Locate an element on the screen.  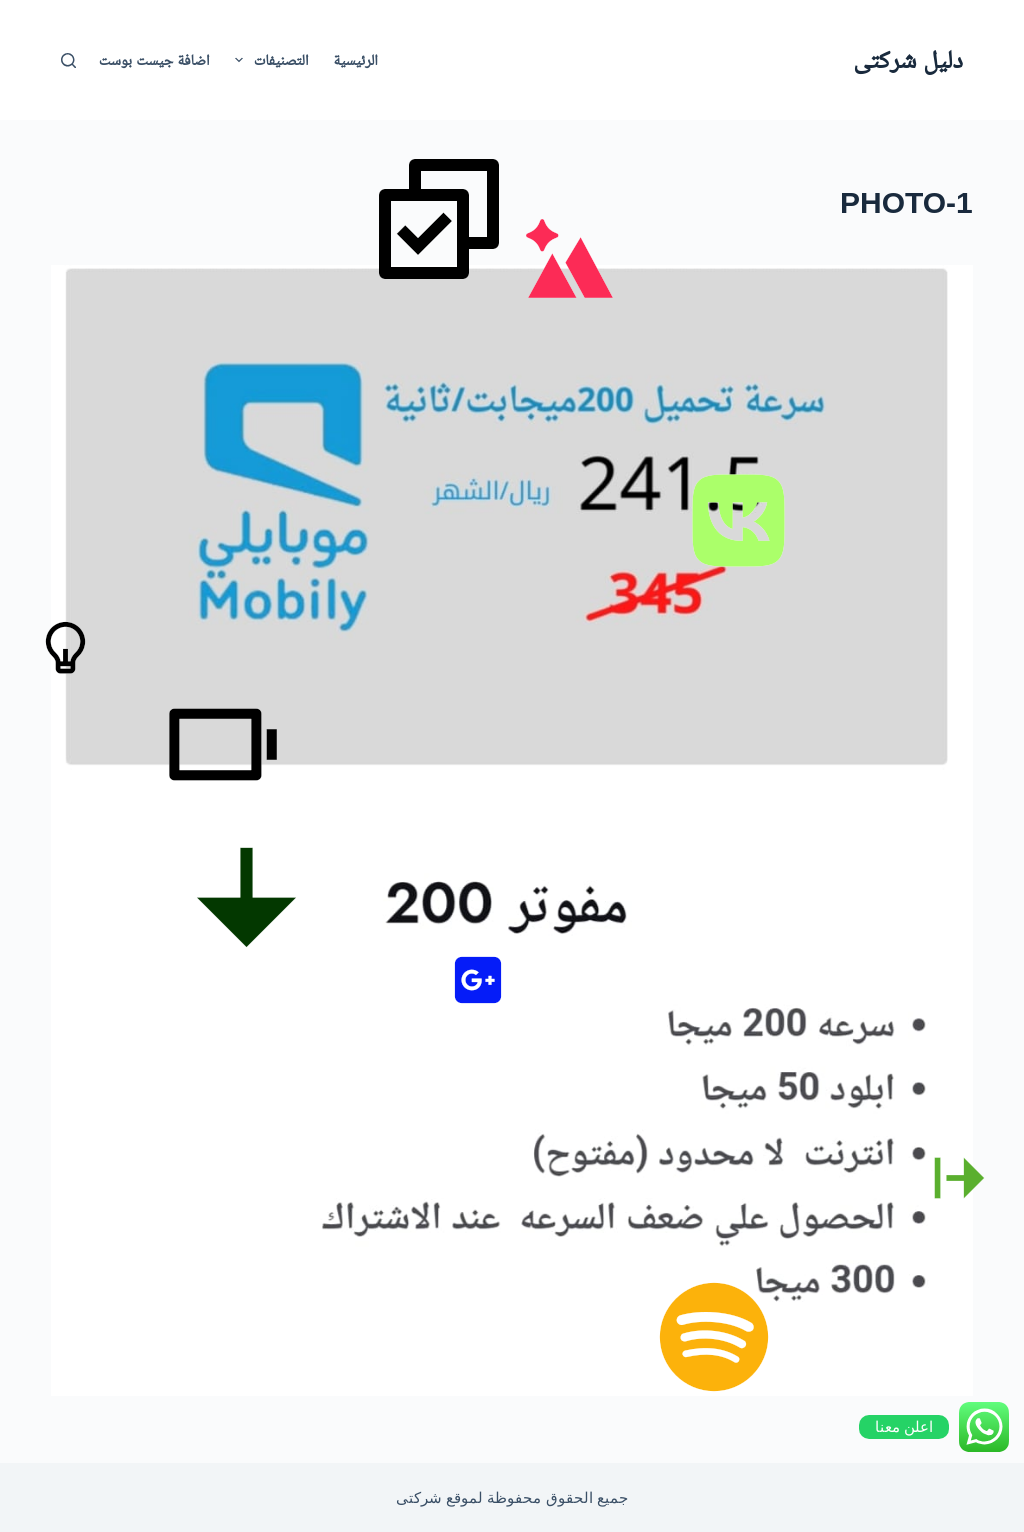
view tips or helpful suggestions is located at coordinates (65, 646).